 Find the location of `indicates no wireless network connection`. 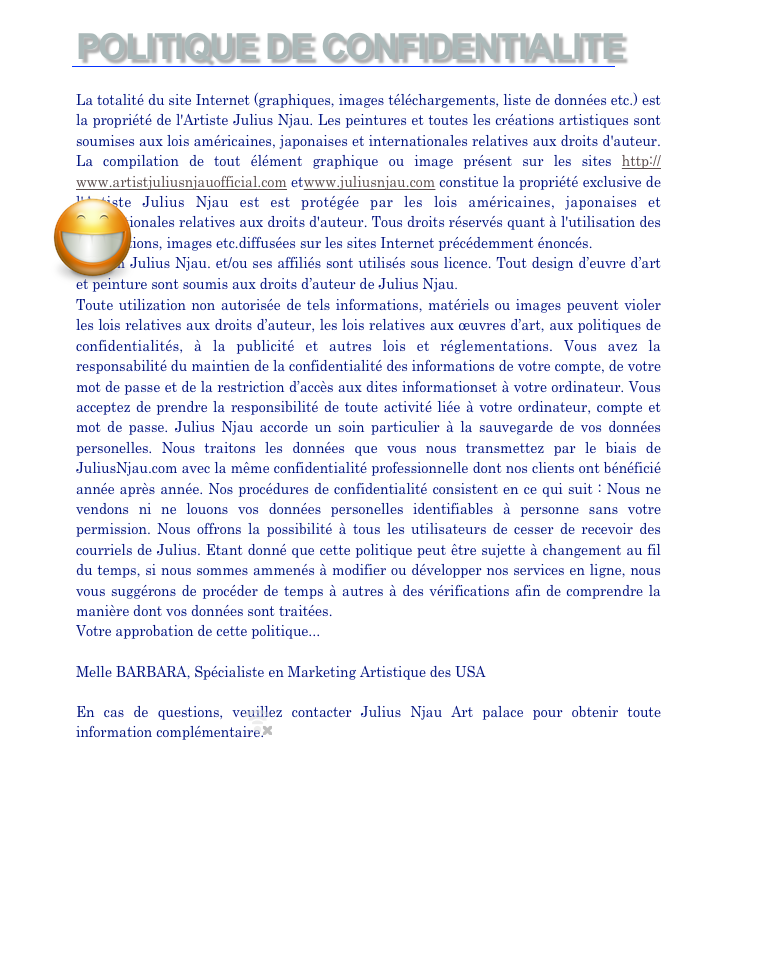

indicates no wireless network connection is located at coordinates (257, 720).